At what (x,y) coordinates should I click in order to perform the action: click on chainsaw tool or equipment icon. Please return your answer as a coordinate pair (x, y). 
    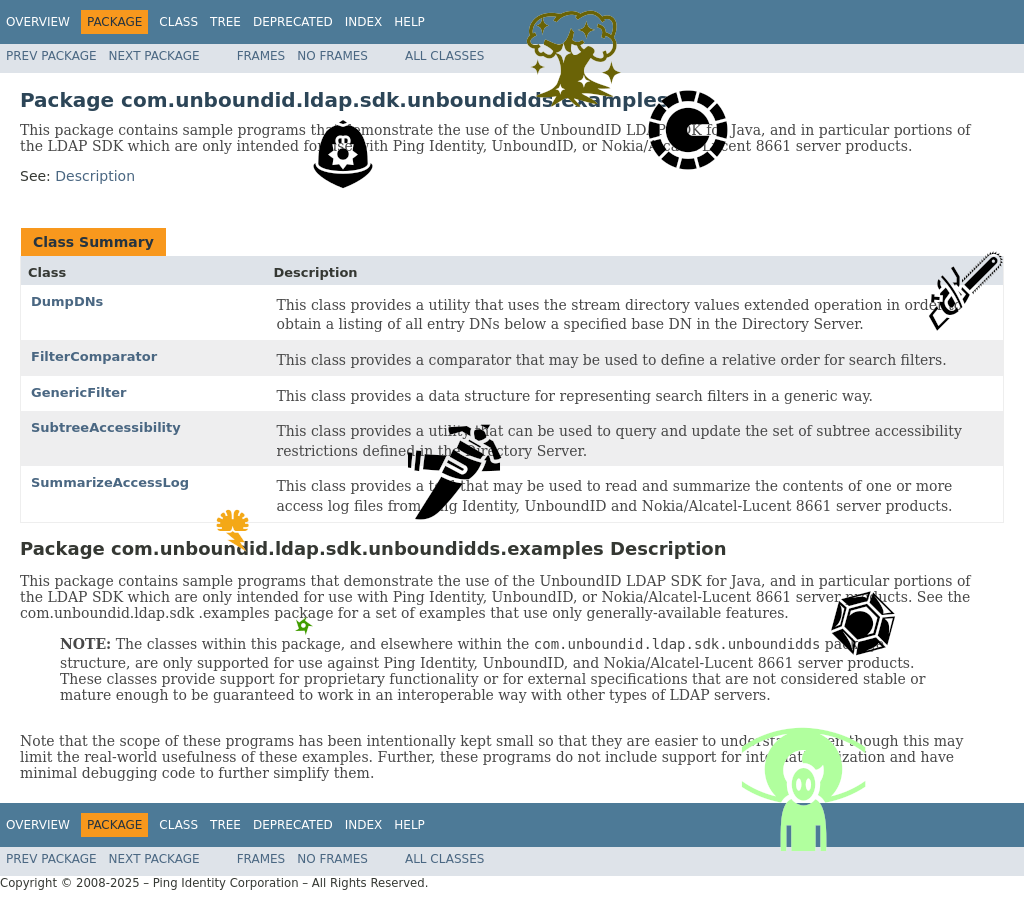
    Looking at the image, I should click on (966, 291).